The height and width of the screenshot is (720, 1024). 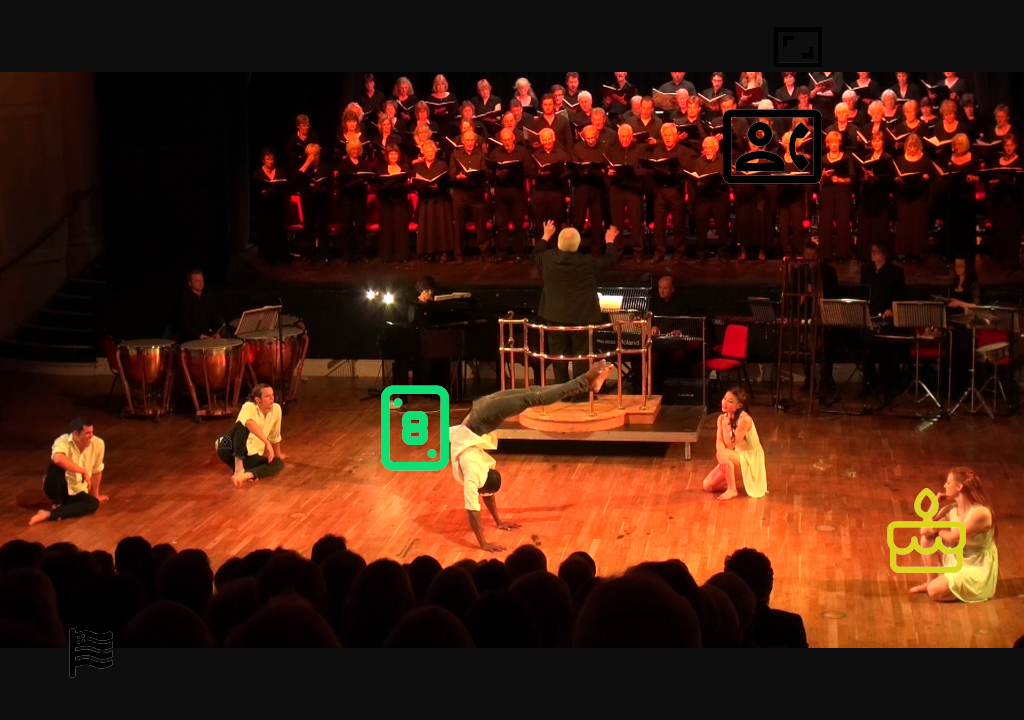 I want to click on select united states as your country, so click(x=91, y=653).